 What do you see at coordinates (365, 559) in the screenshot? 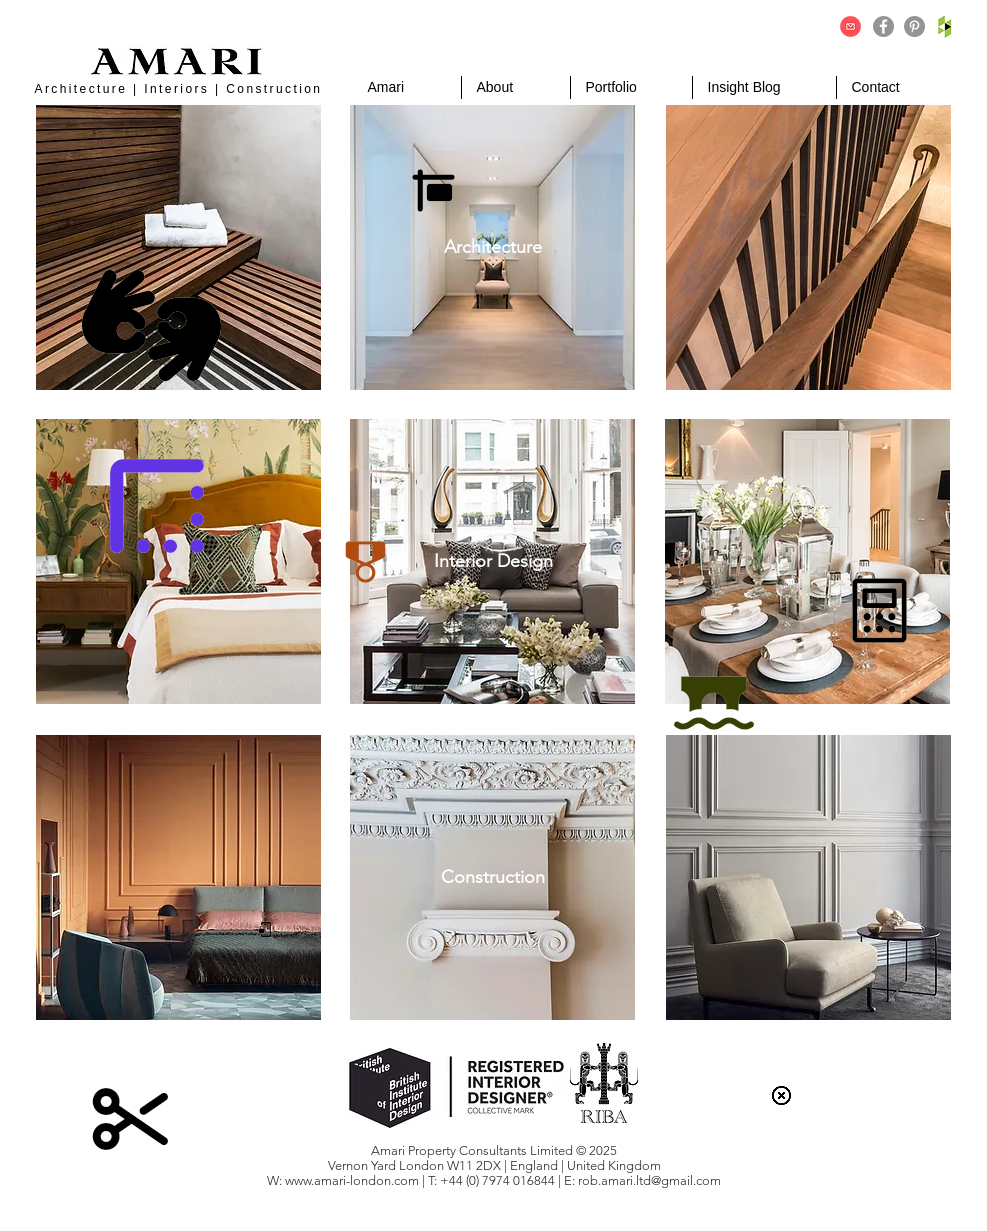
I see `view achievements or awards` at bounding box center [365, 559].